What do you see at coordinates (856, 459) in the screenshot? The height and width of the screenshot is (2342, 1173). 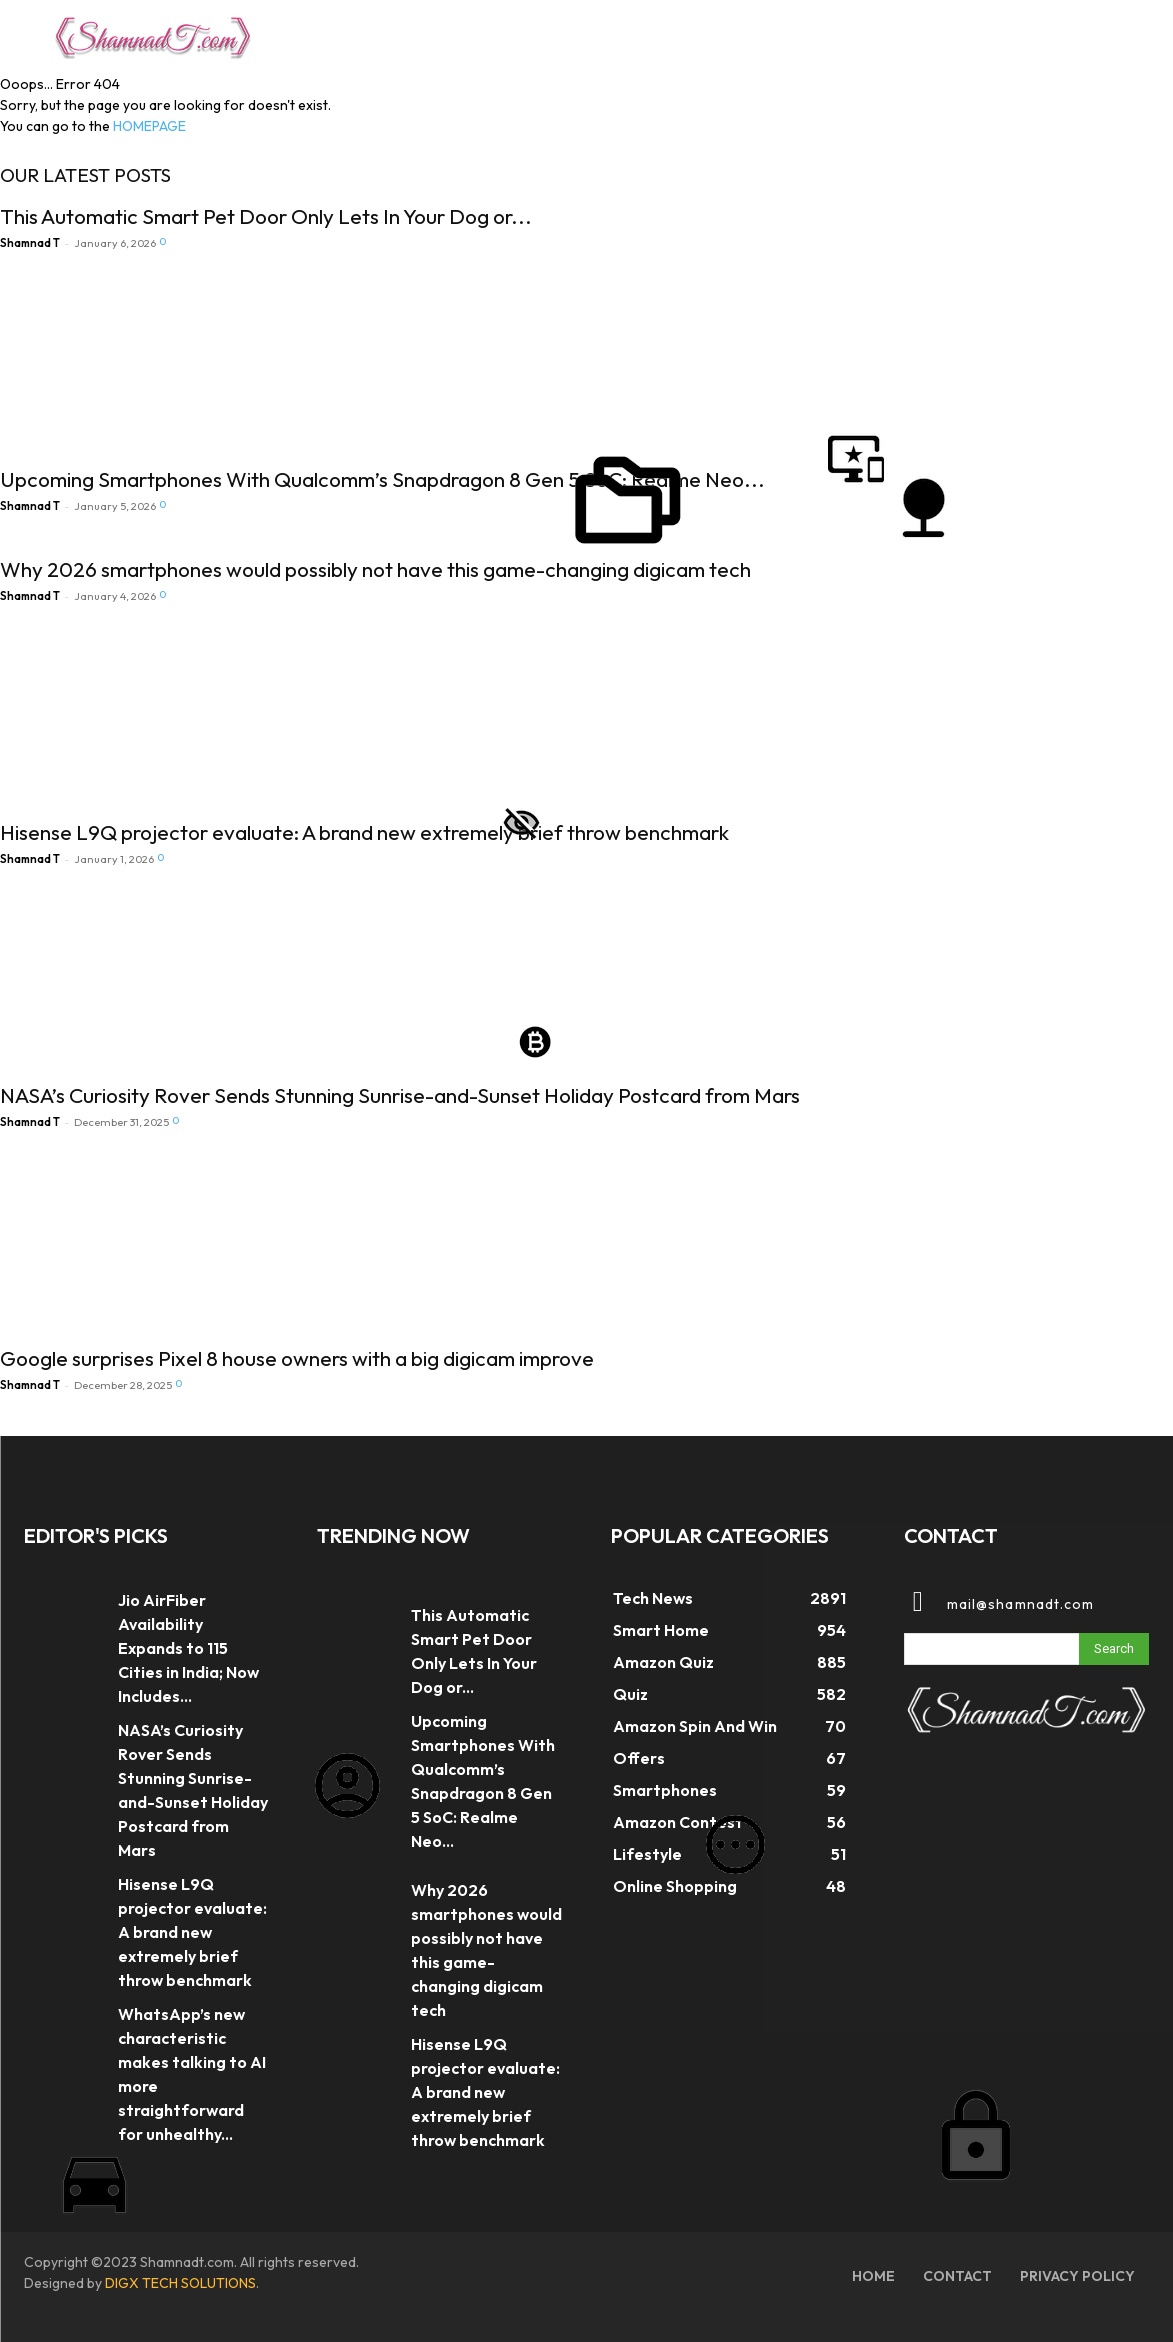 I see `view important or starred devices` at bounding box center [856, 459].